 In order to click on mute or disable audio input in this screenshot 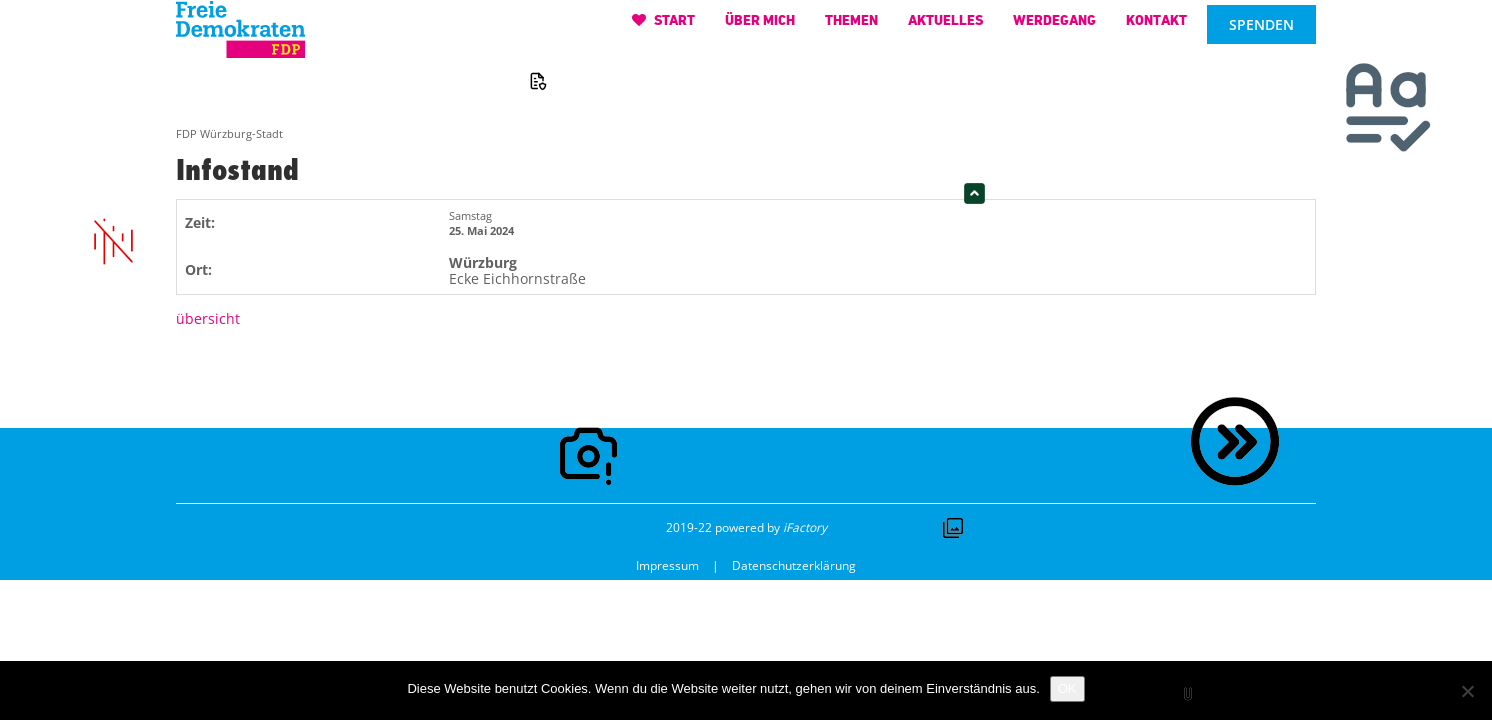, I will do `click(113, 241)`.